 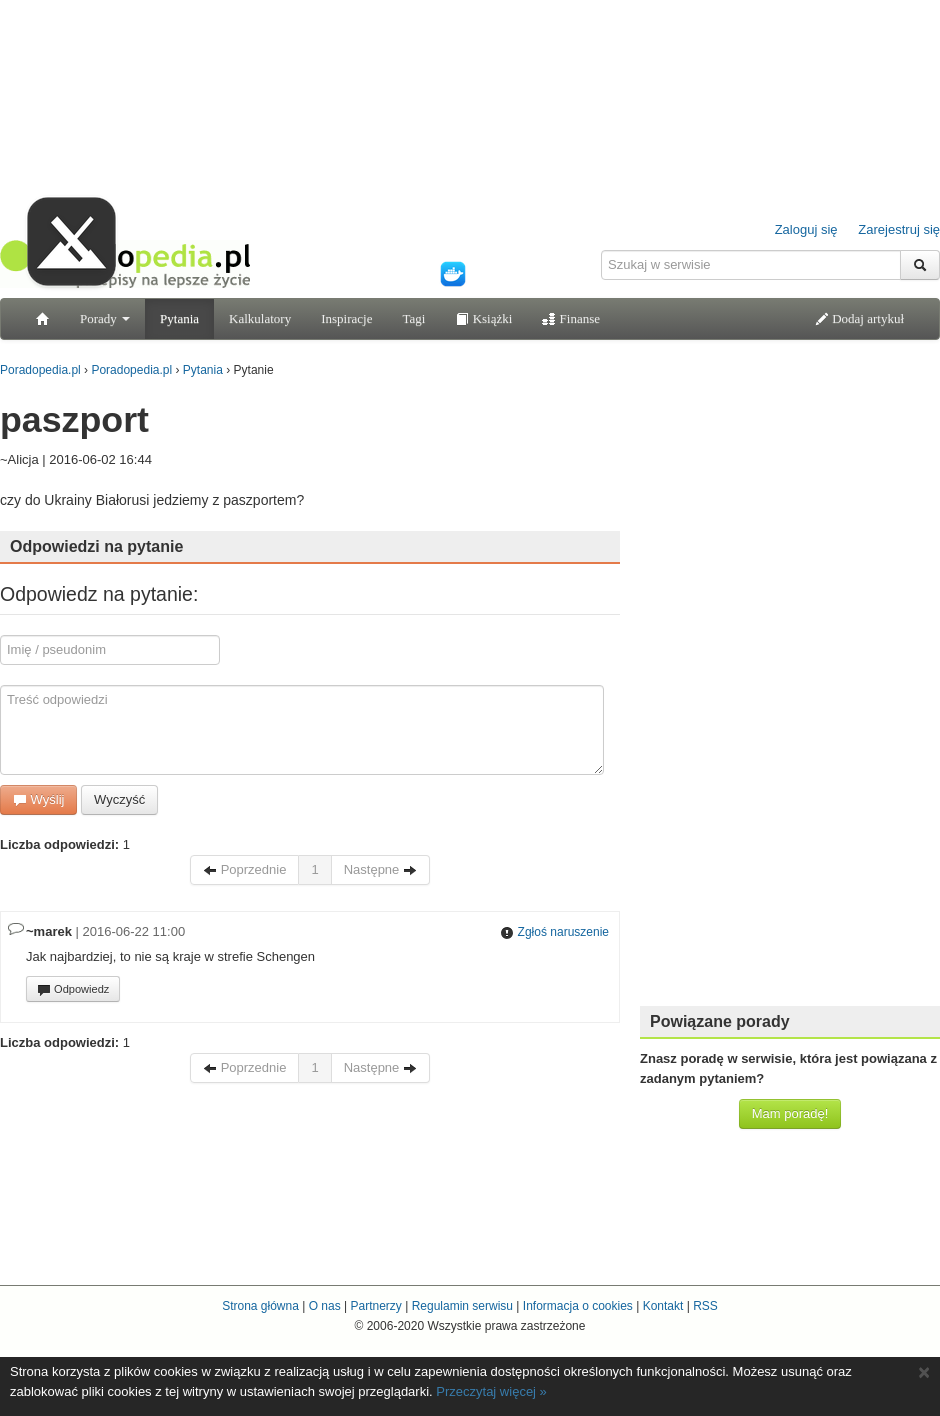 What do you see at coordinates (453, 274) in the screenshot?
I see `open Docker desktop application` at bounding box center [453, 274].